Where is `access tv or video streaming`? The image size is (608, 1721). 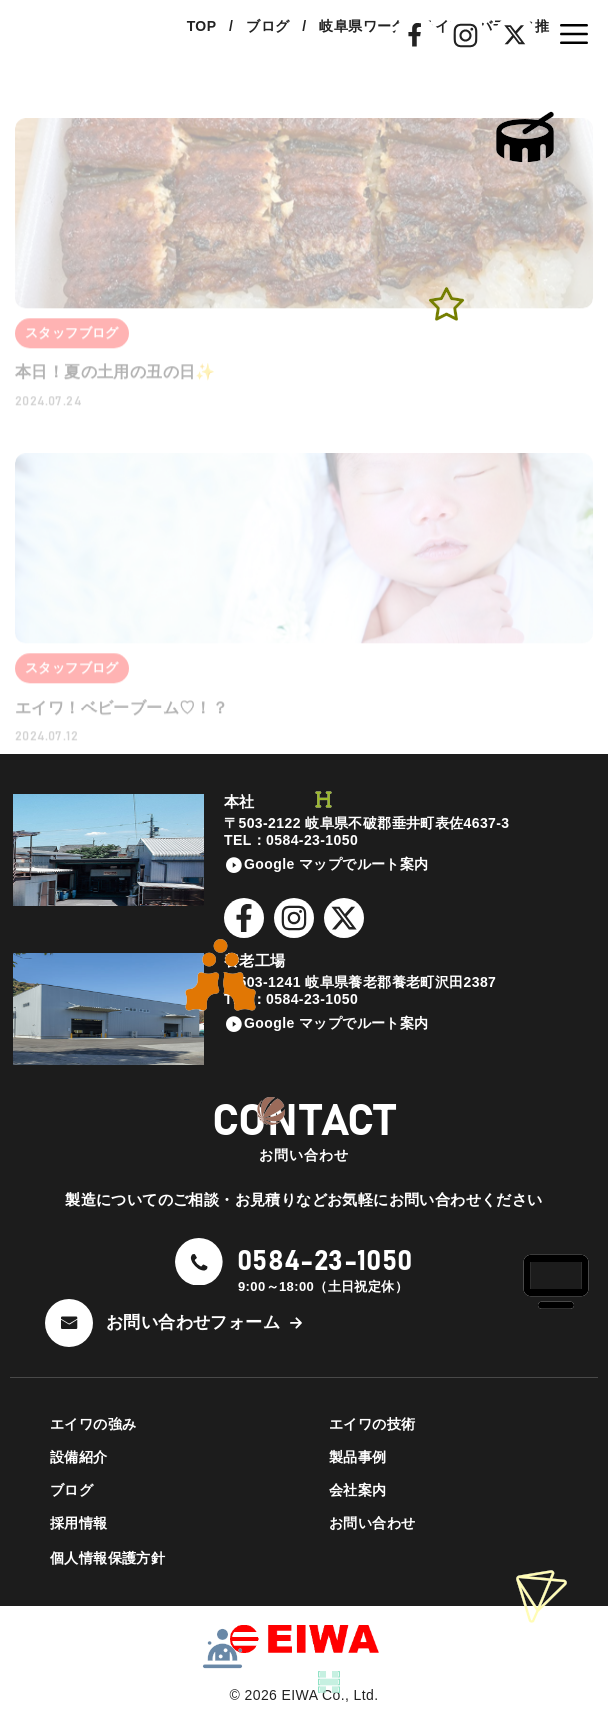 access tv or video streaming is located at coordinates (556, 1280).